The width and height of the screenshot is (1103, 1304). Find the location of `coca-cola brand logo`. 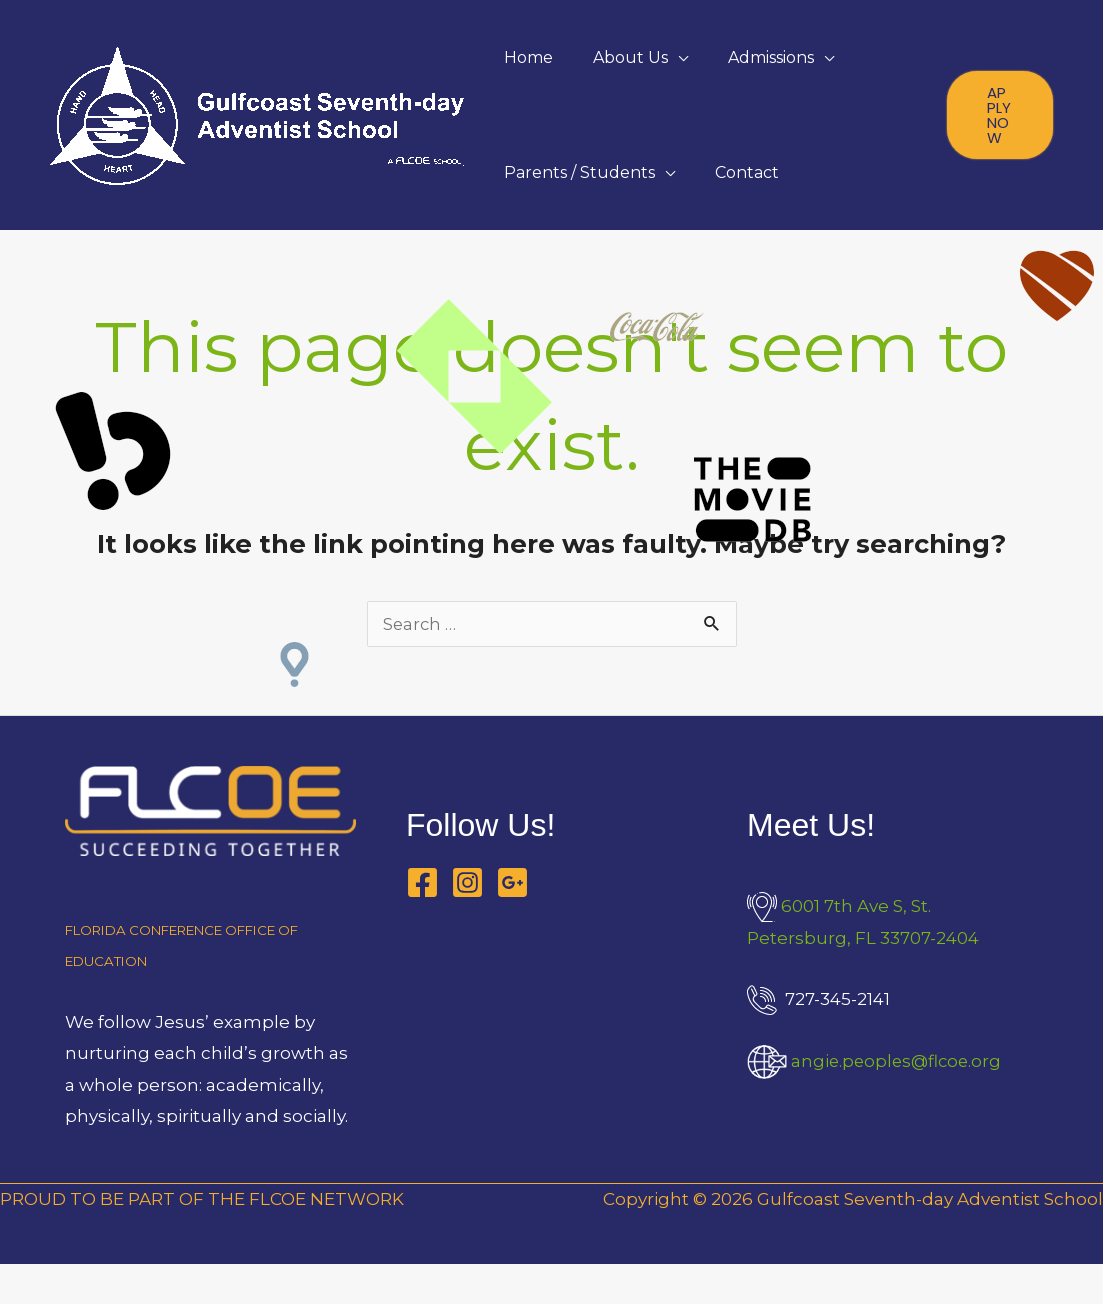

coca-cola brand logo is located at coordinates (657, 327).